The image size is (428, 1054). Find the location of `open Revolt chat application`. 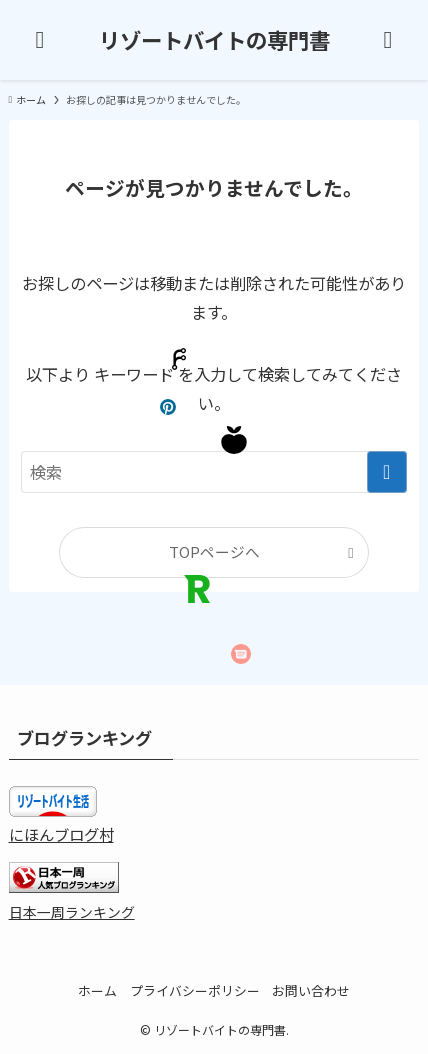

open Revolt chat application is located at coordinates (197, 589).